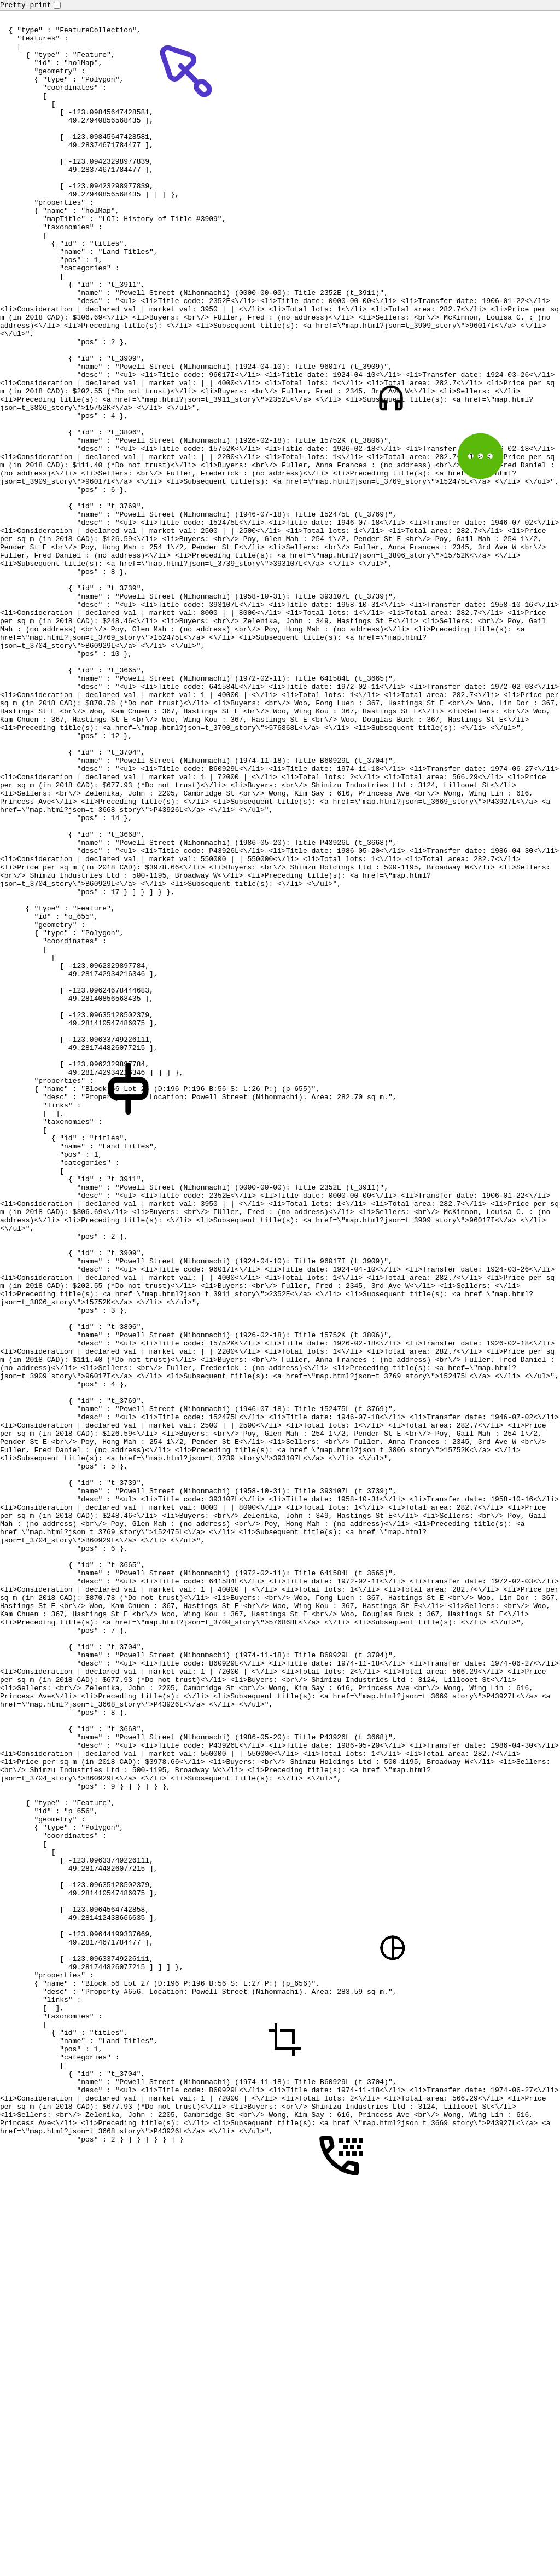  I want to click on crop an image, so click(284, 2039).